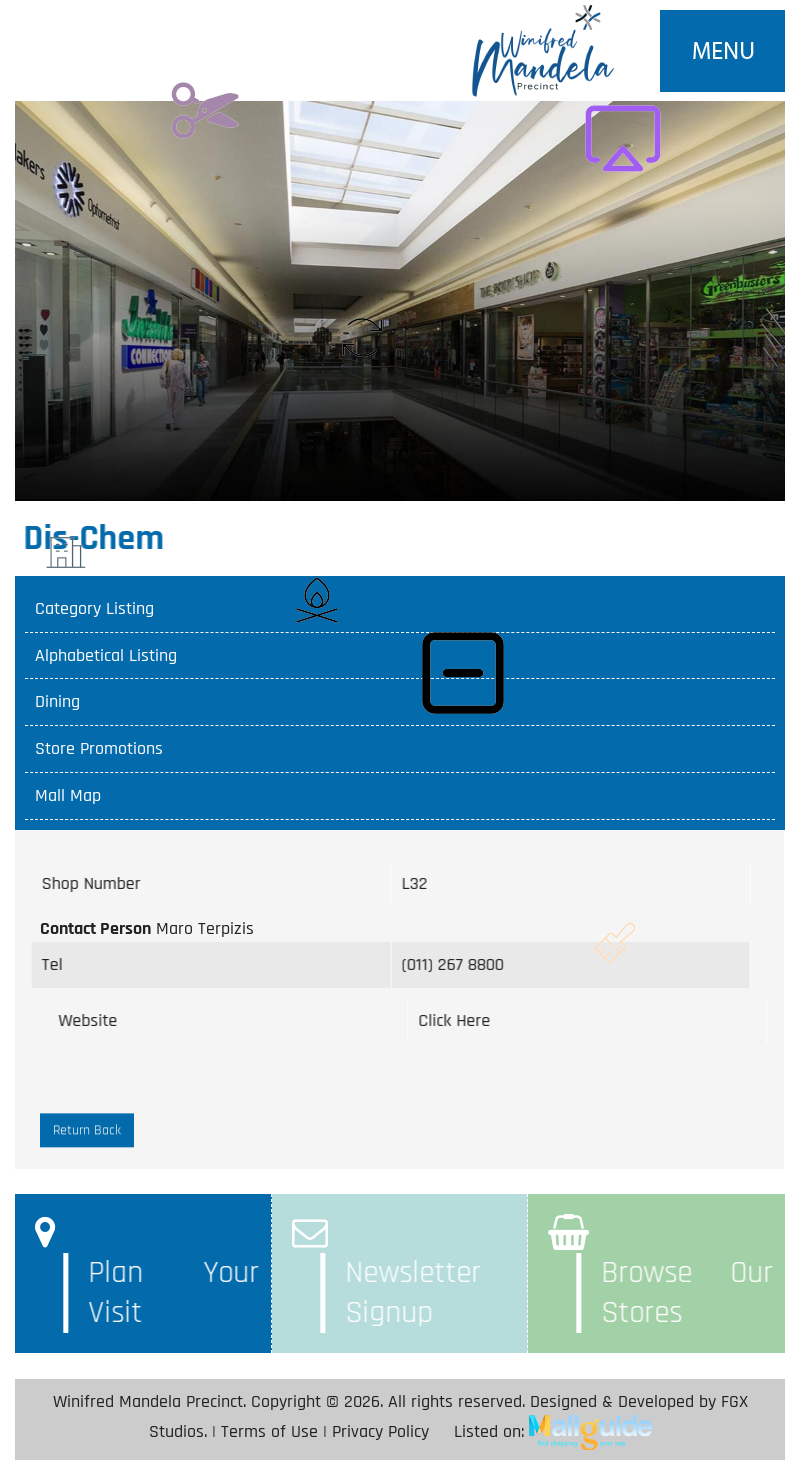 Image resolution: width=800 pixels, height=1475 pixels. I want to click on access outdoor or camping-related features, so click(317, 600).